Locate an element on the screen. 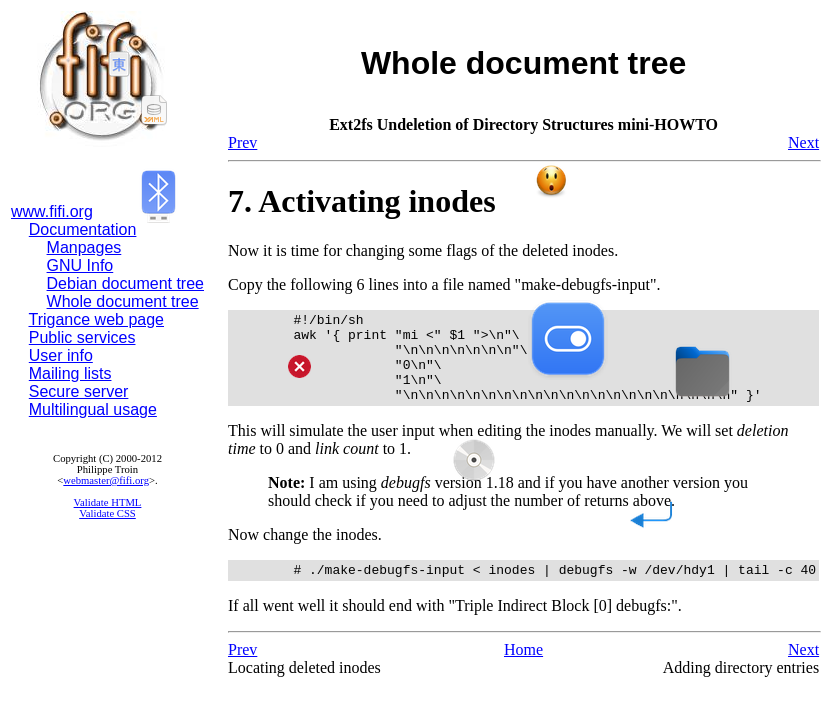 The height and width of the screenshot is (720, 822). indicates a DVD-R disc drive or media is located at coordinates (474, 460).